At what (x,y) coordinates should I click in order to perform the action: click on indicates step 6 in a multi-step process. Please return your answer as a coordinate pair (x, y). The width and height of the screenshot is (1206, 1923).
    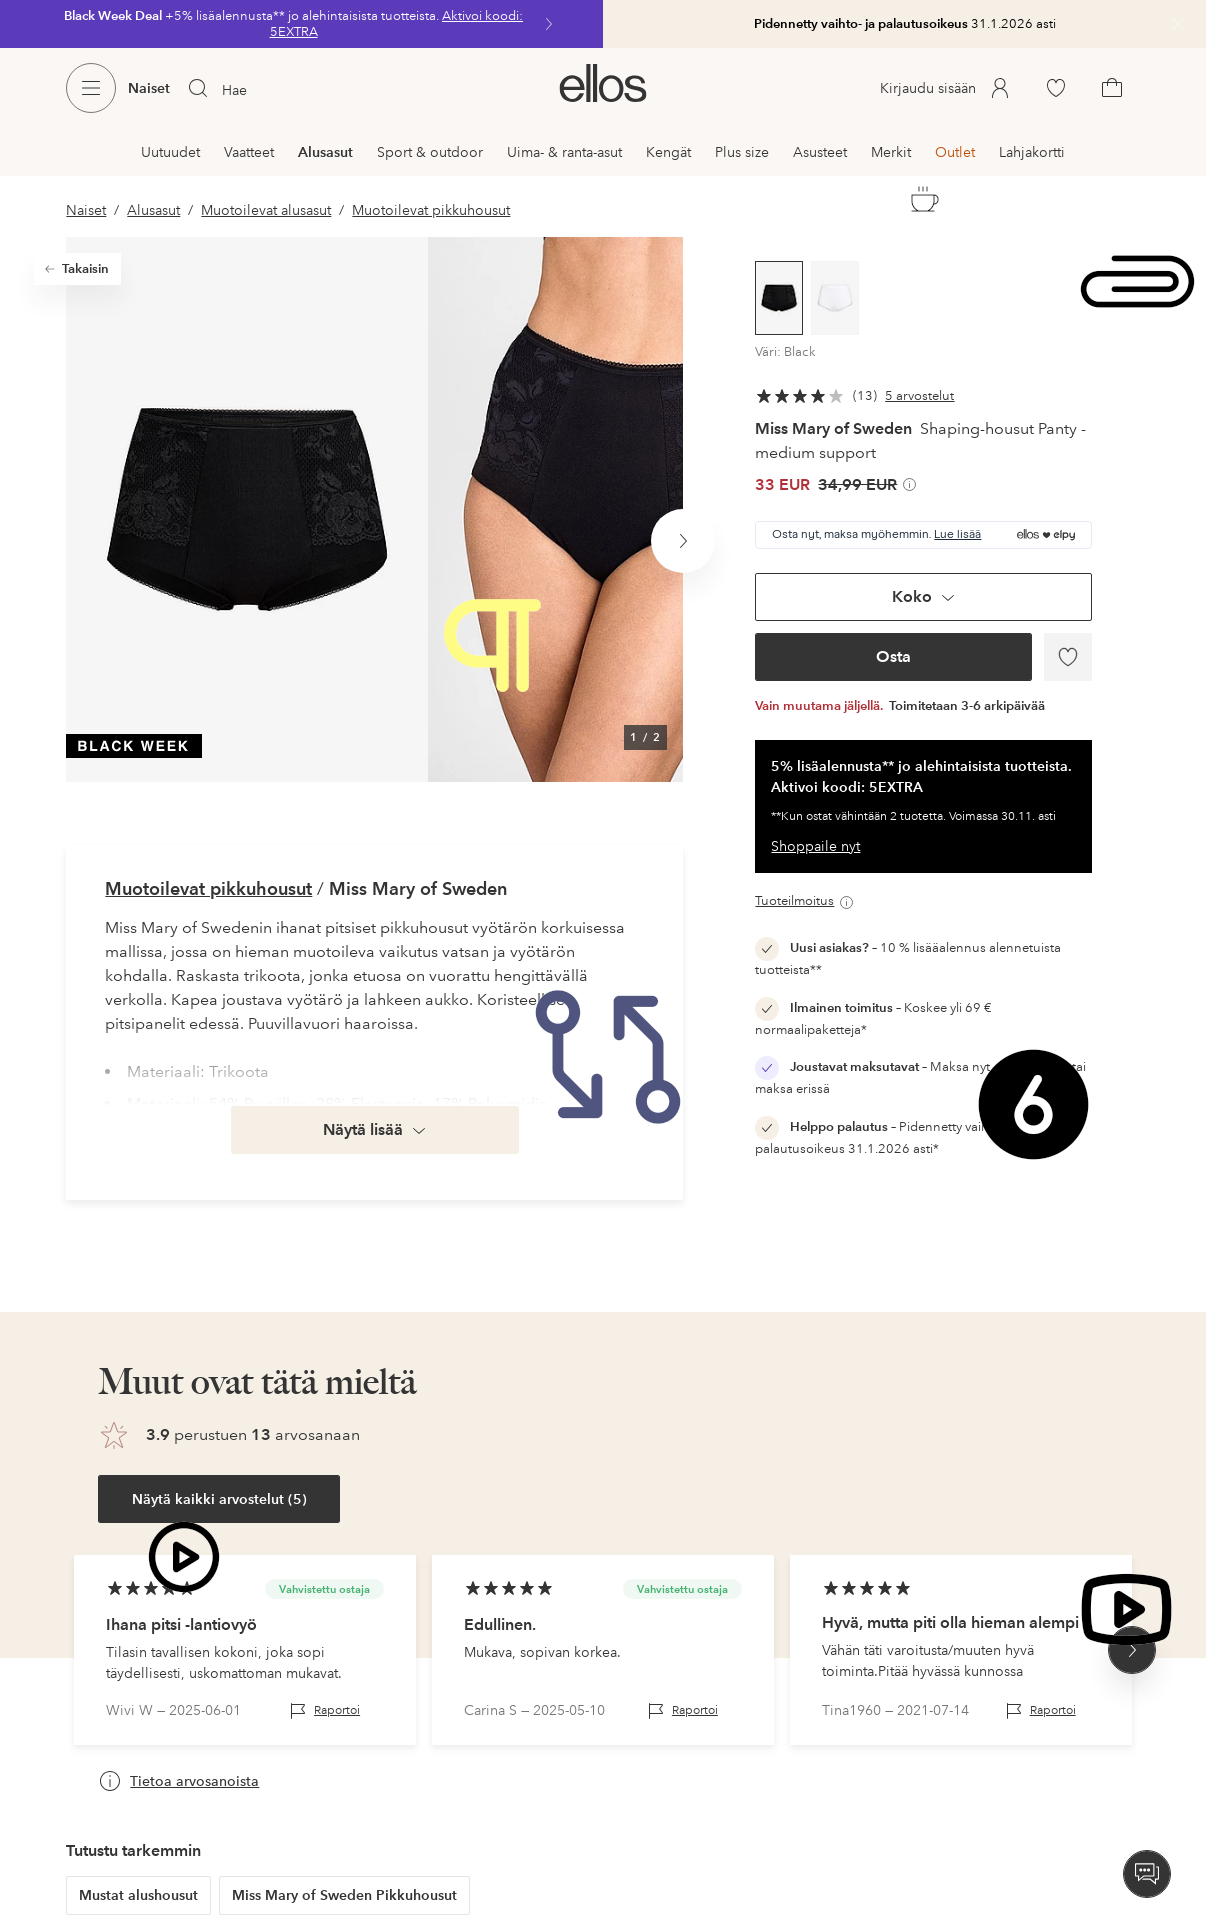
    Looking at the image, I should click on (1033, 1104).